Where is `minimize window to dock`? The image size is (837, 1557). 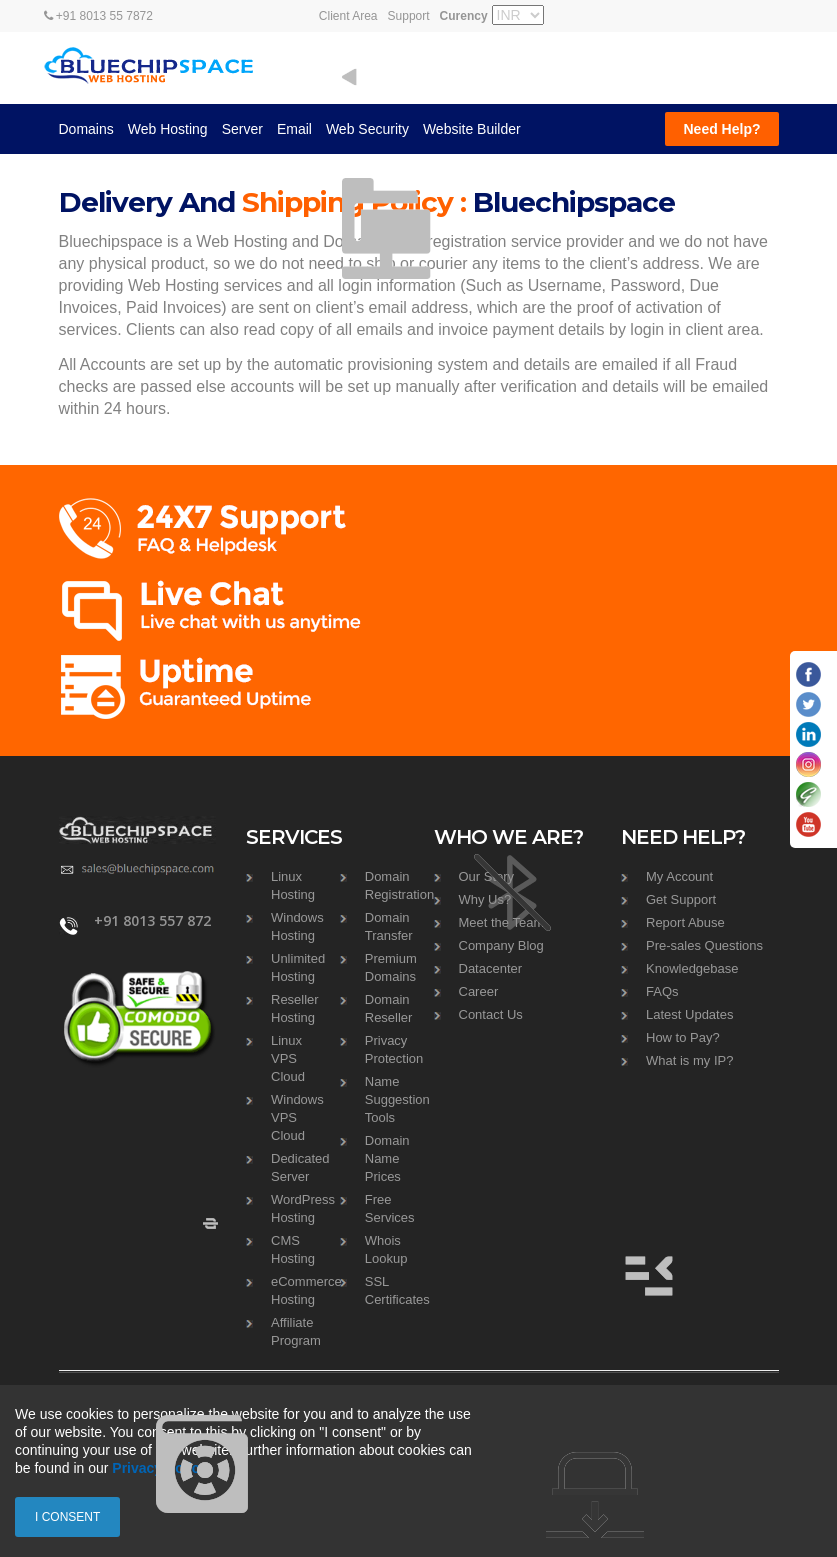
minimize window to dock is located at coordinates (595, 1495).